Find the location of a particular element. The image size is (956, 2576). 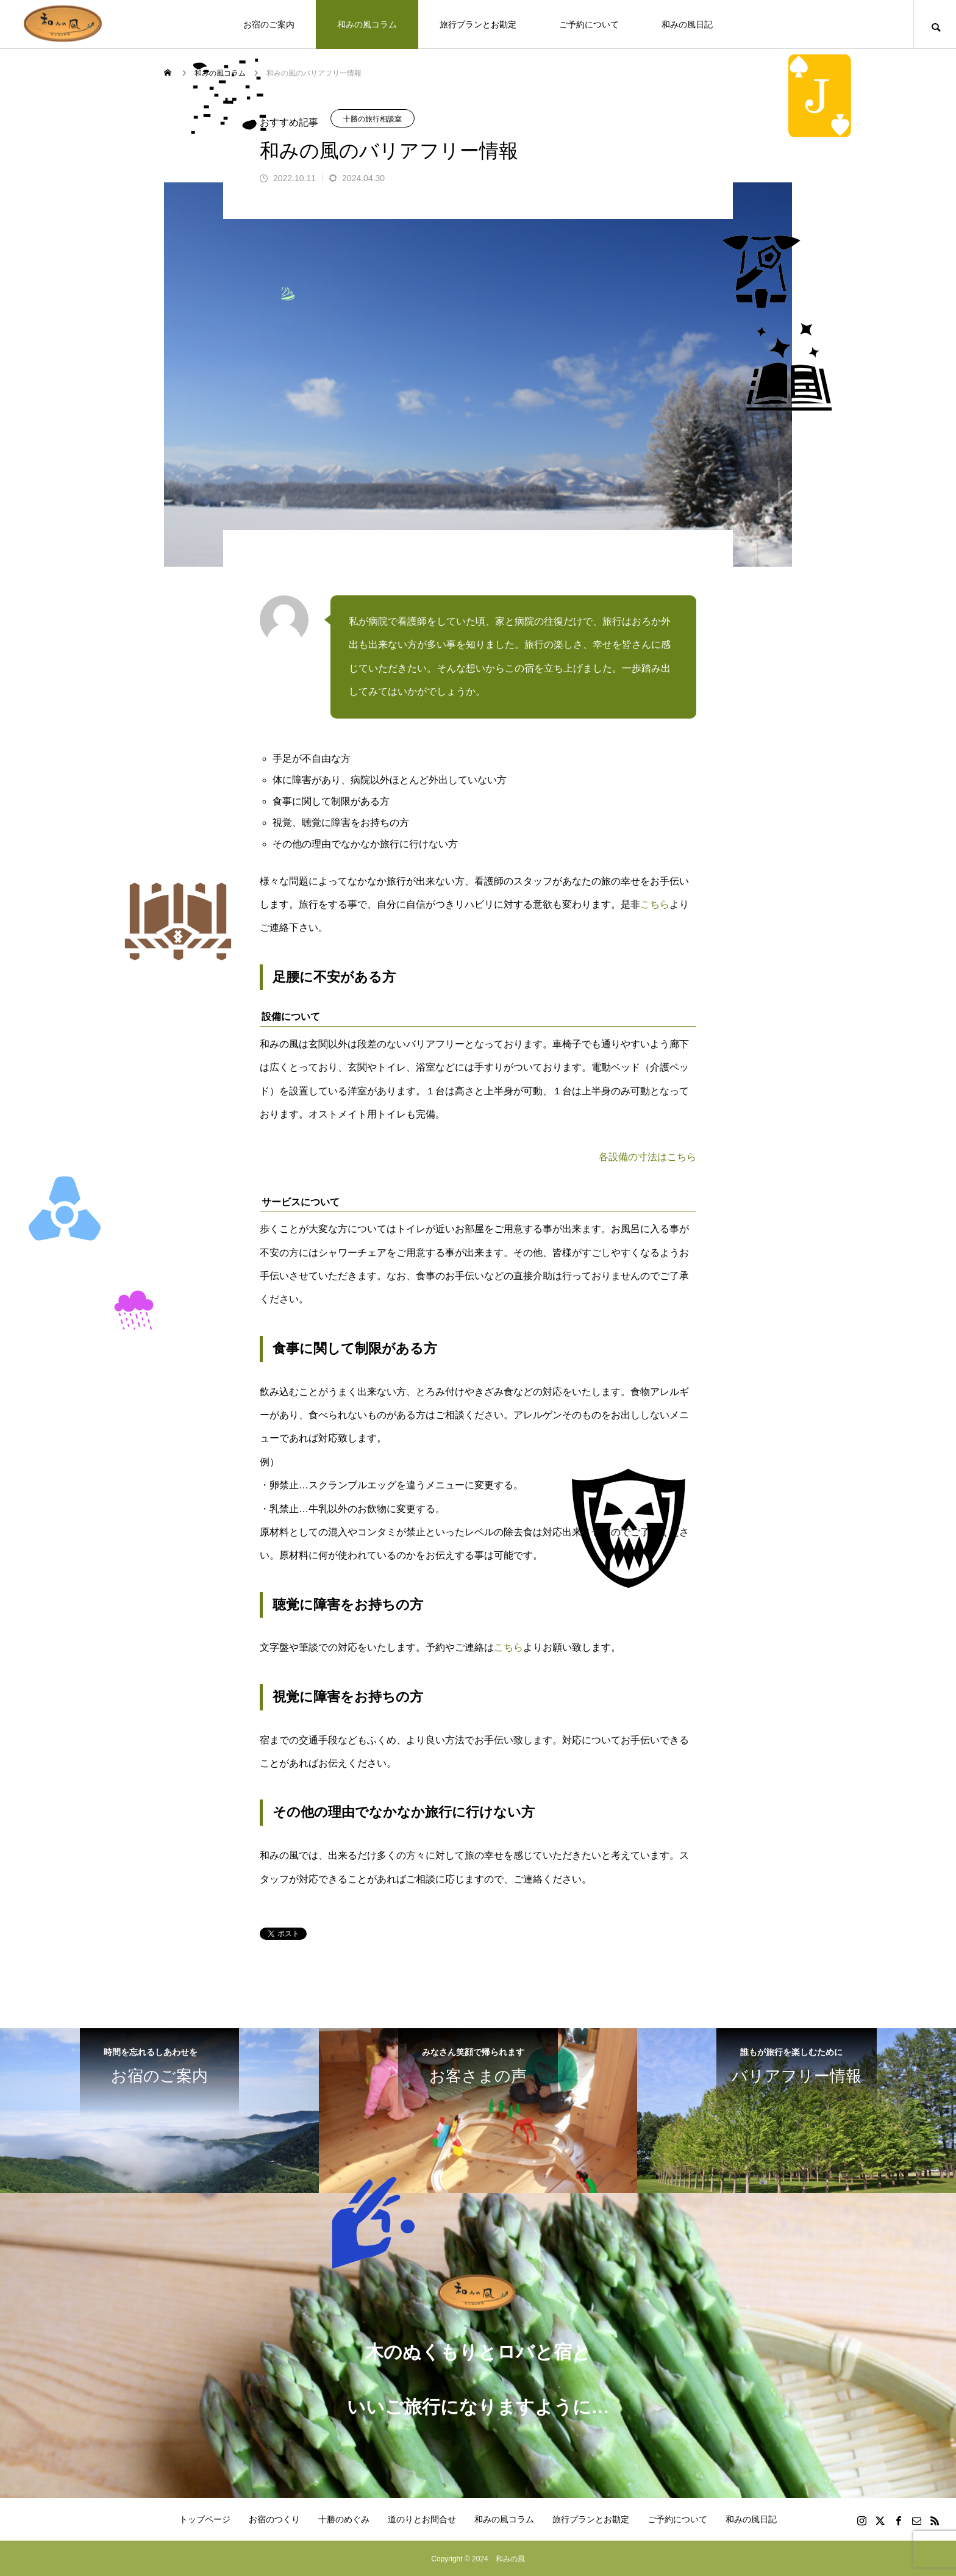

equip heart-protecting armor is located at coordinates (761, 271).